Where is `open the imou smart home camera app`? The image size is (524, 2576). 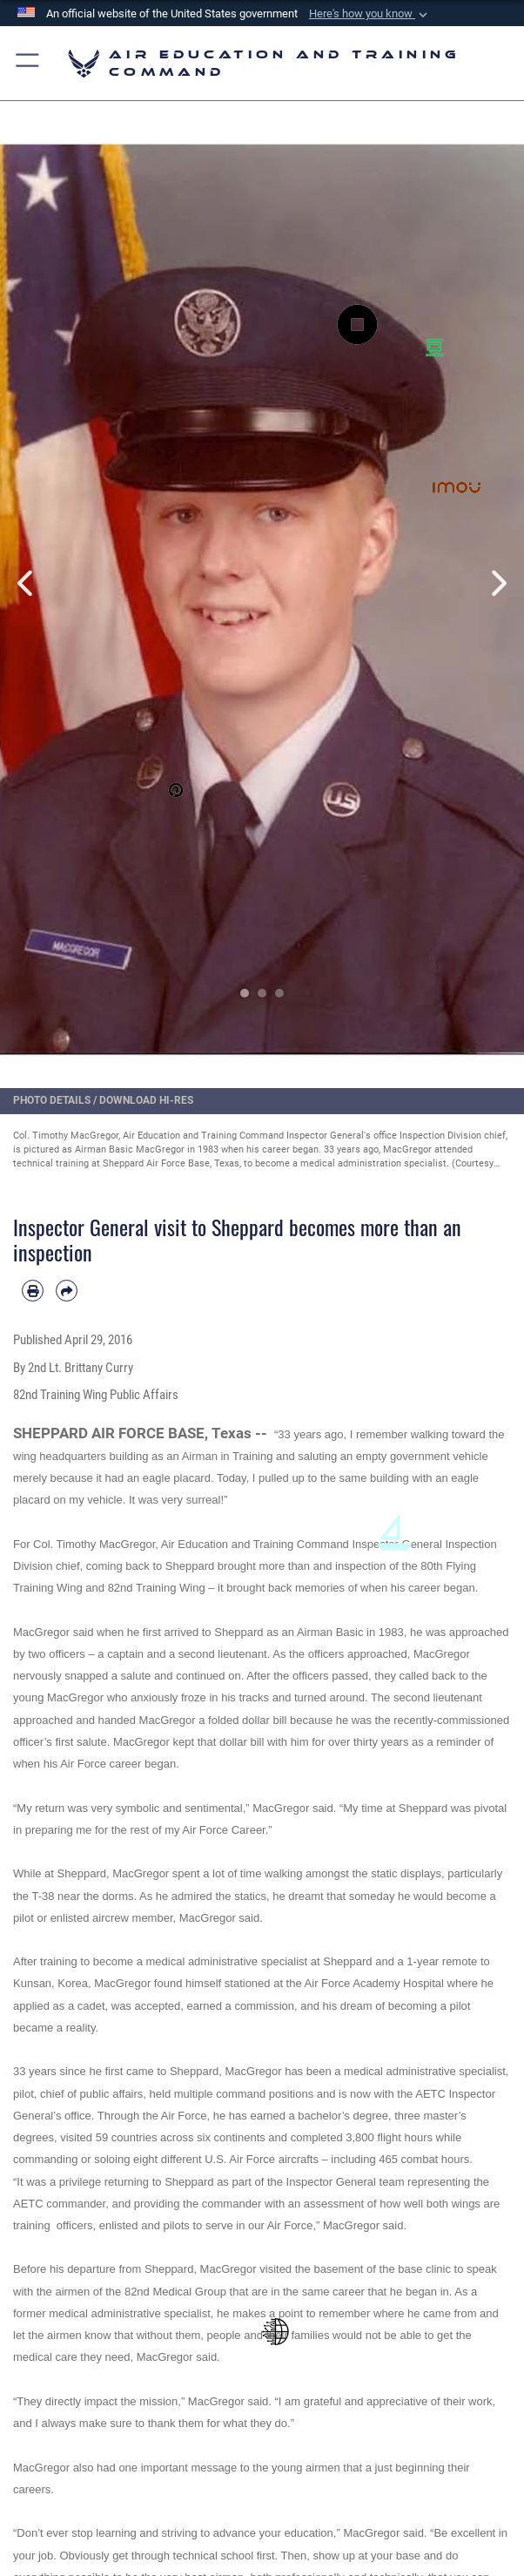 open the imou smart home camera app is located at coordinates (456, 487).